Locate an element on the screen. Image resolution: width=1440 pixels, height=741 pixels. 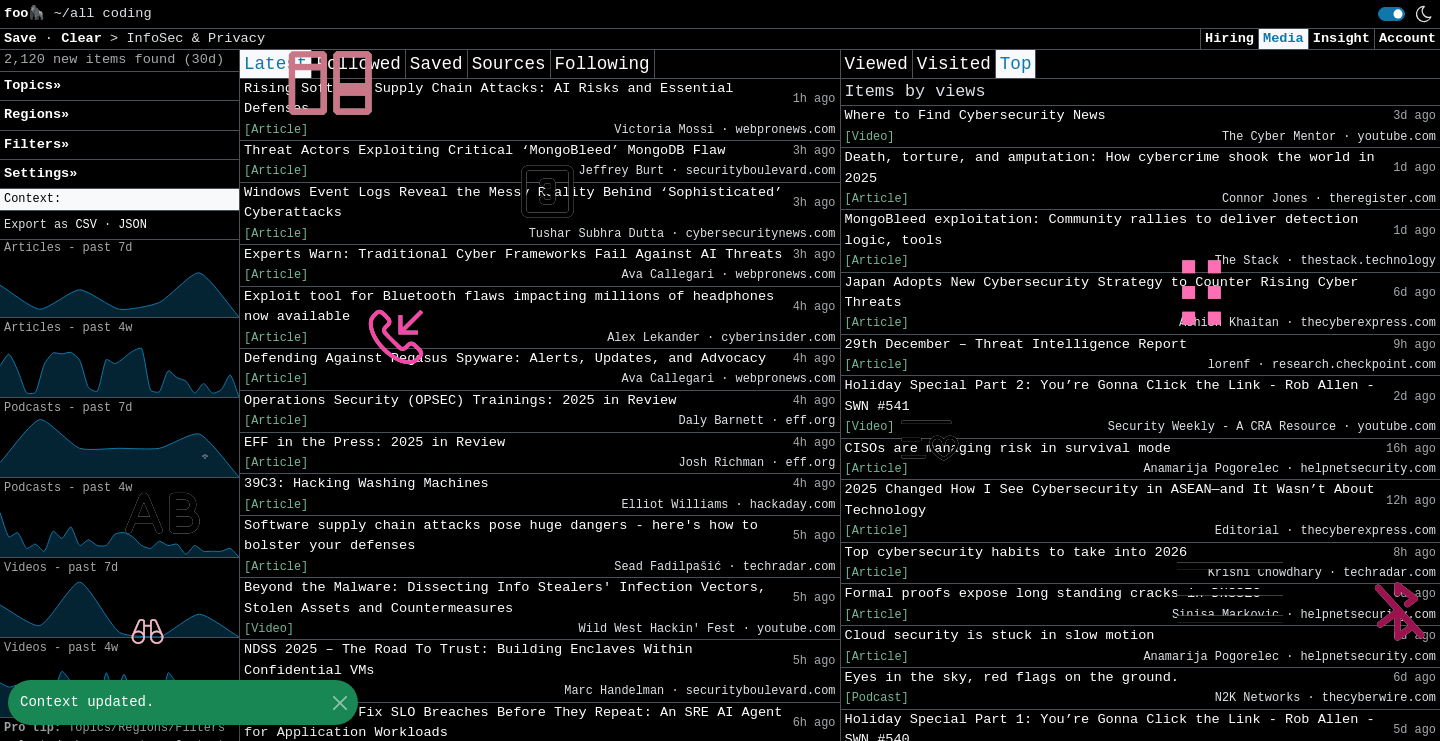
toggle uppercase text formatting is located at coordinates (162, 516).